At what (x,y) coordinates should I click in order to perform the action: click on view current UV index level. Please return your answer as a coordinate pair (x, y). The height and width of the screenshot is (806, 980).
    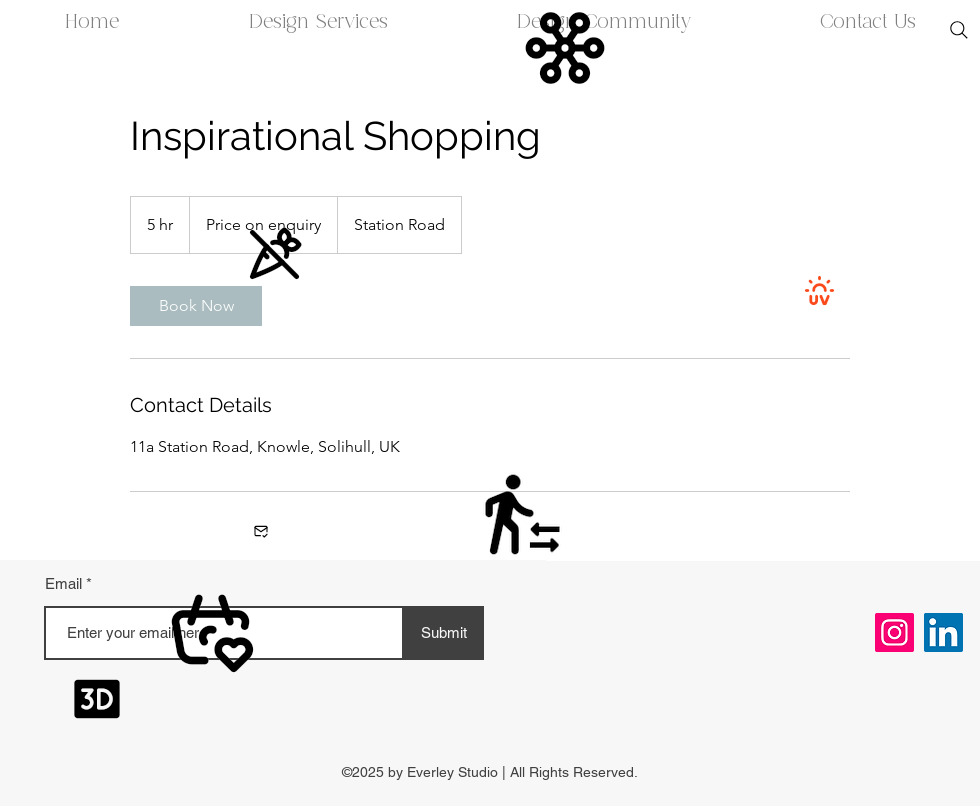
    Looking at the image, I should click on (819, 290).